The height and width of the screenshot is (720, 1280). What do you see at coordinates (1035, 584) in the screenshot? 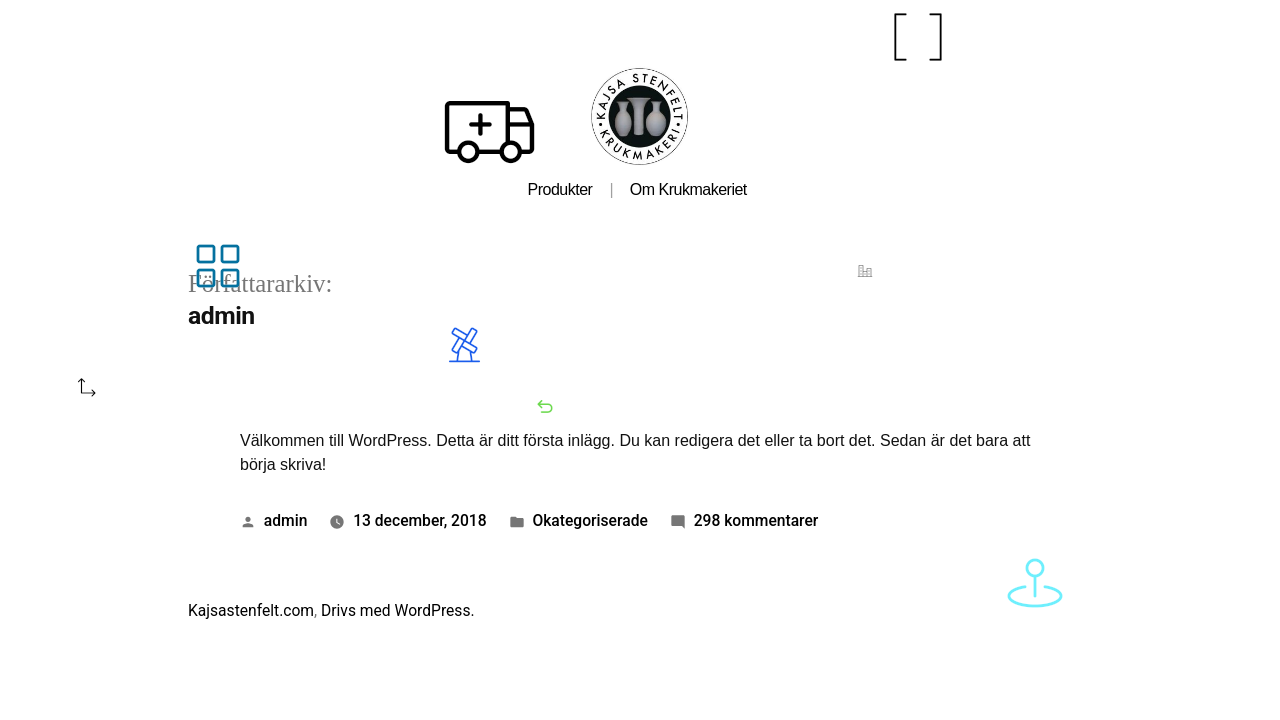
I see `view location area or radius` at bounding box center [1035, 584].